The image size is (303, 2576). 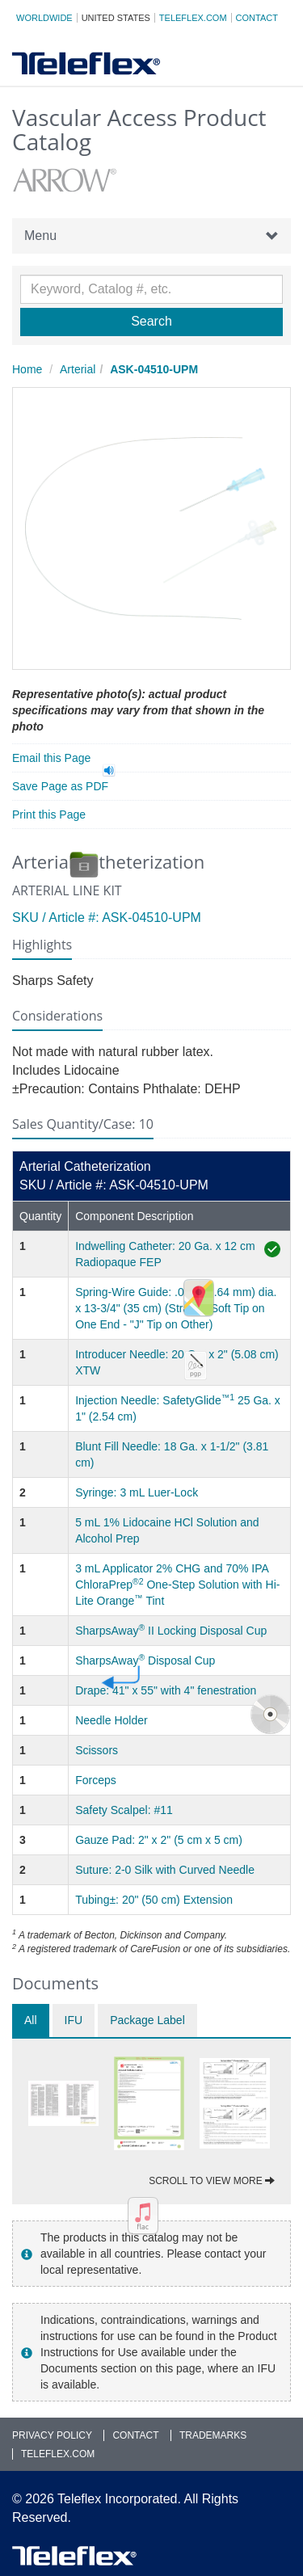 What do you see at coordinates (272, 1249) in the screenshot?
I see `confirm or accept an action` at bounding box center [272, 1249].